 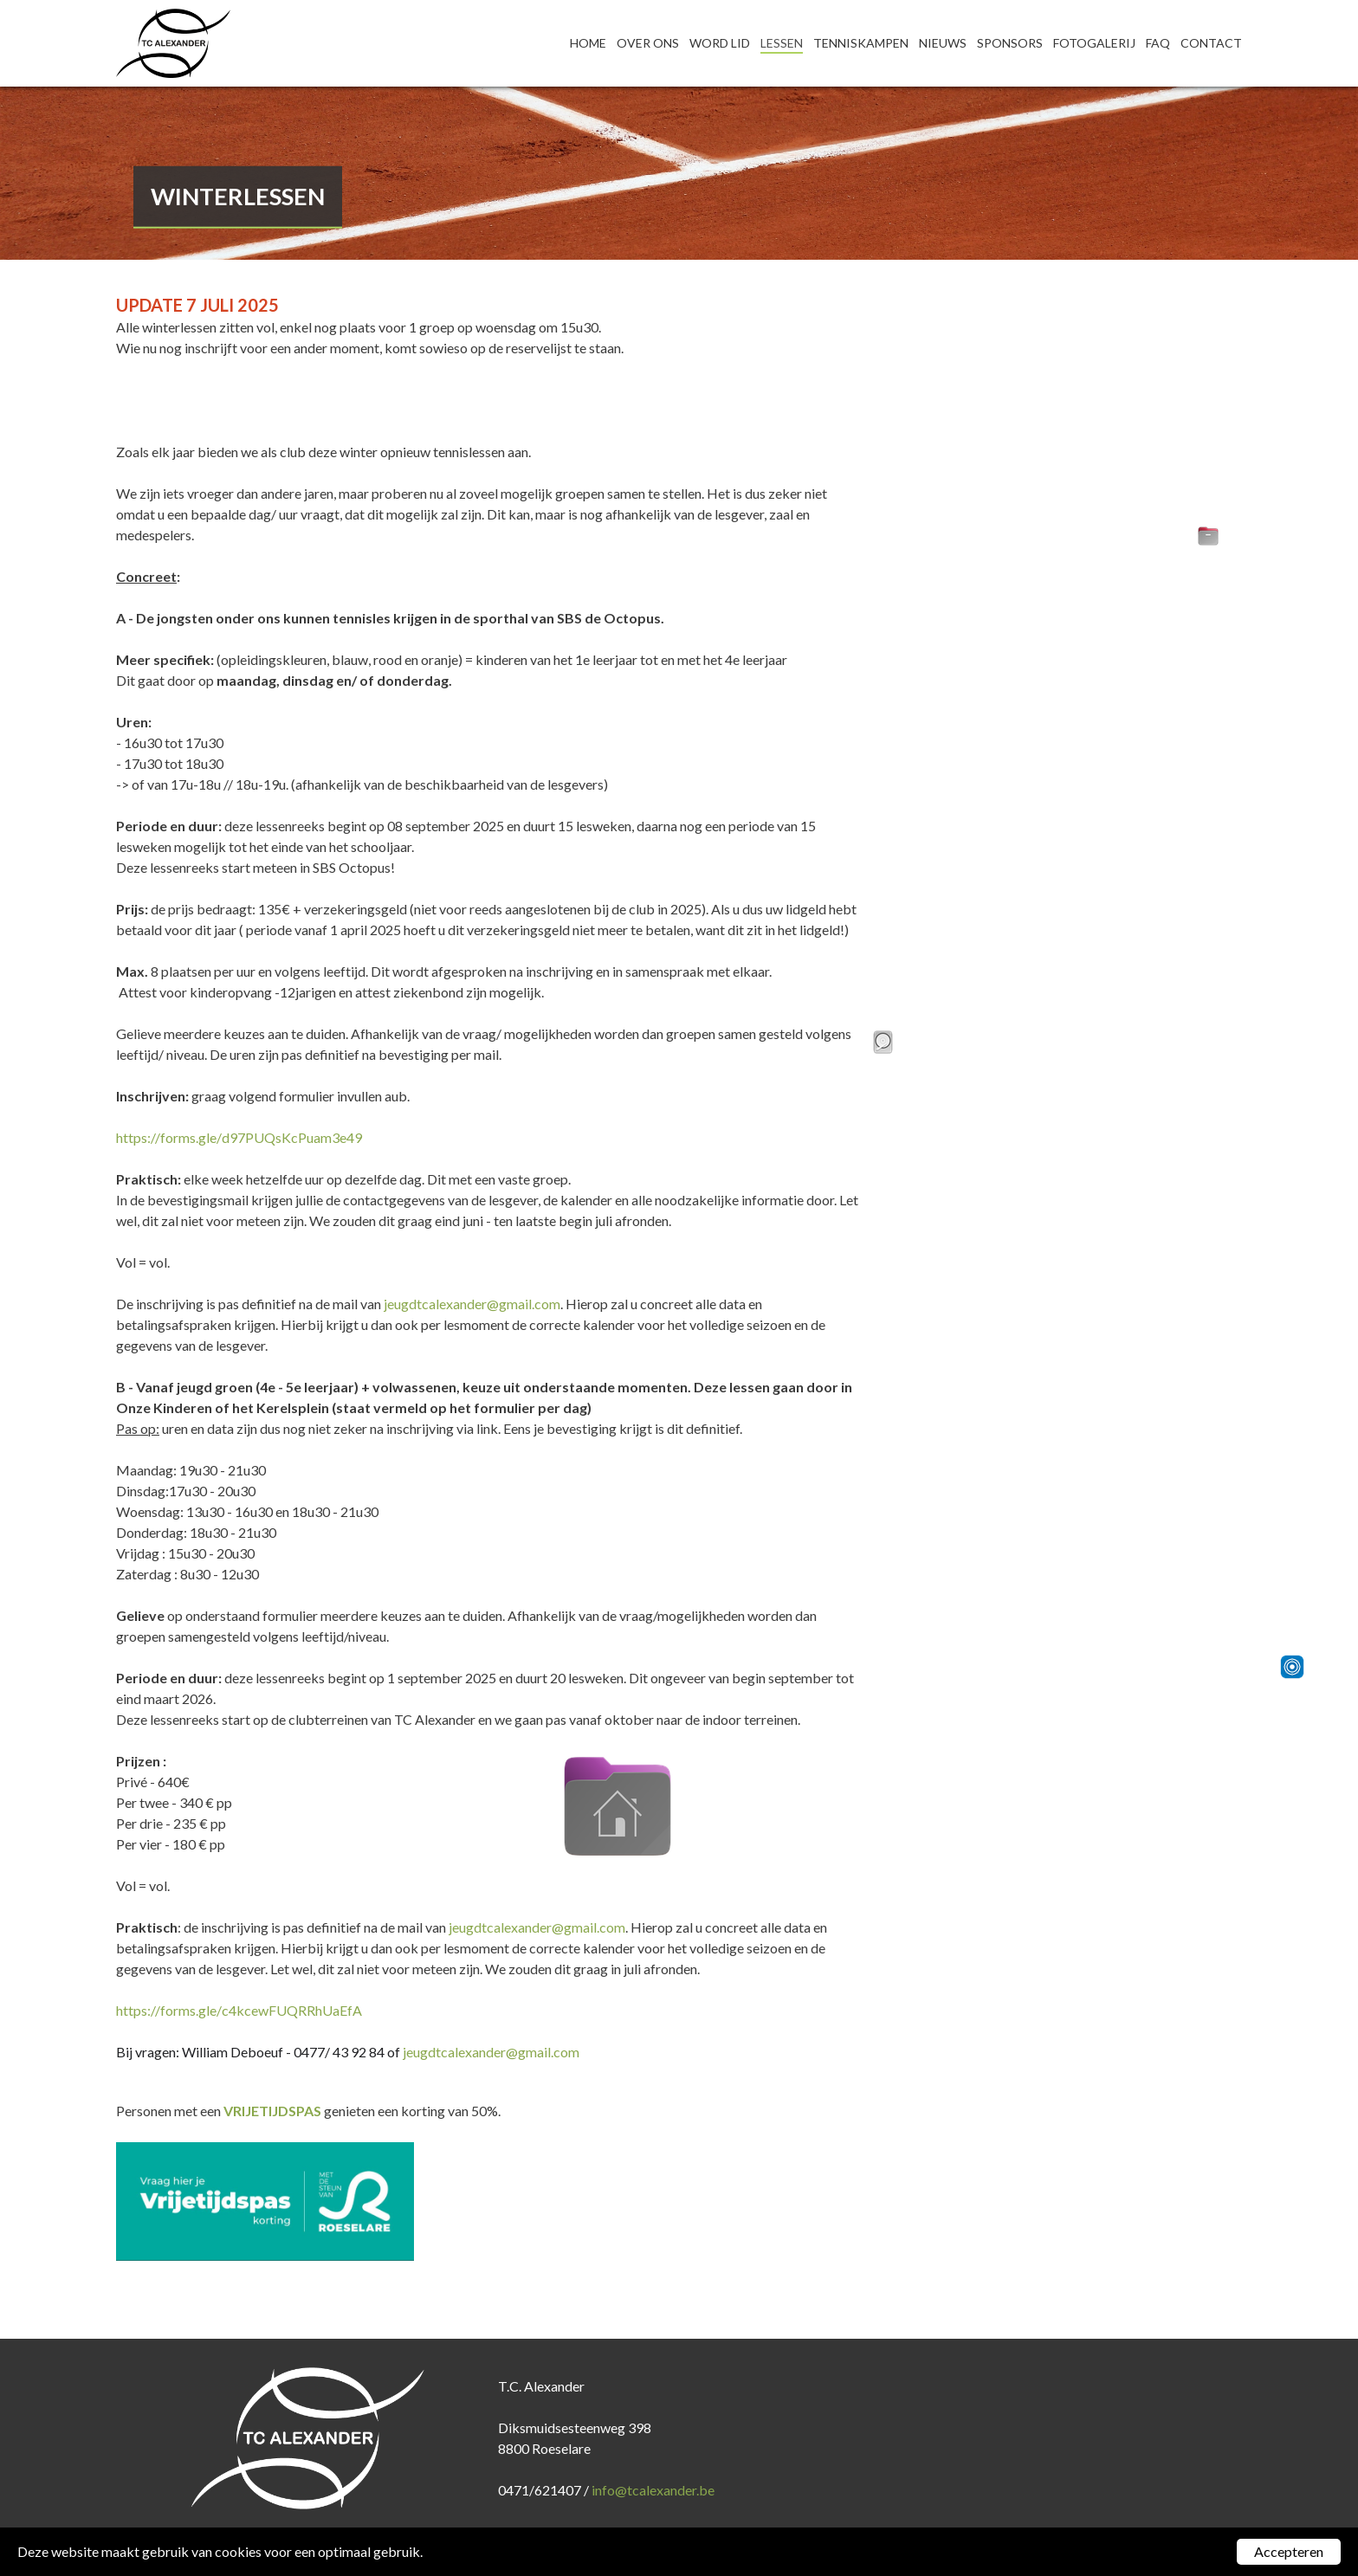 I want to click on open the disk management utility, so click(x=883, y=1042).